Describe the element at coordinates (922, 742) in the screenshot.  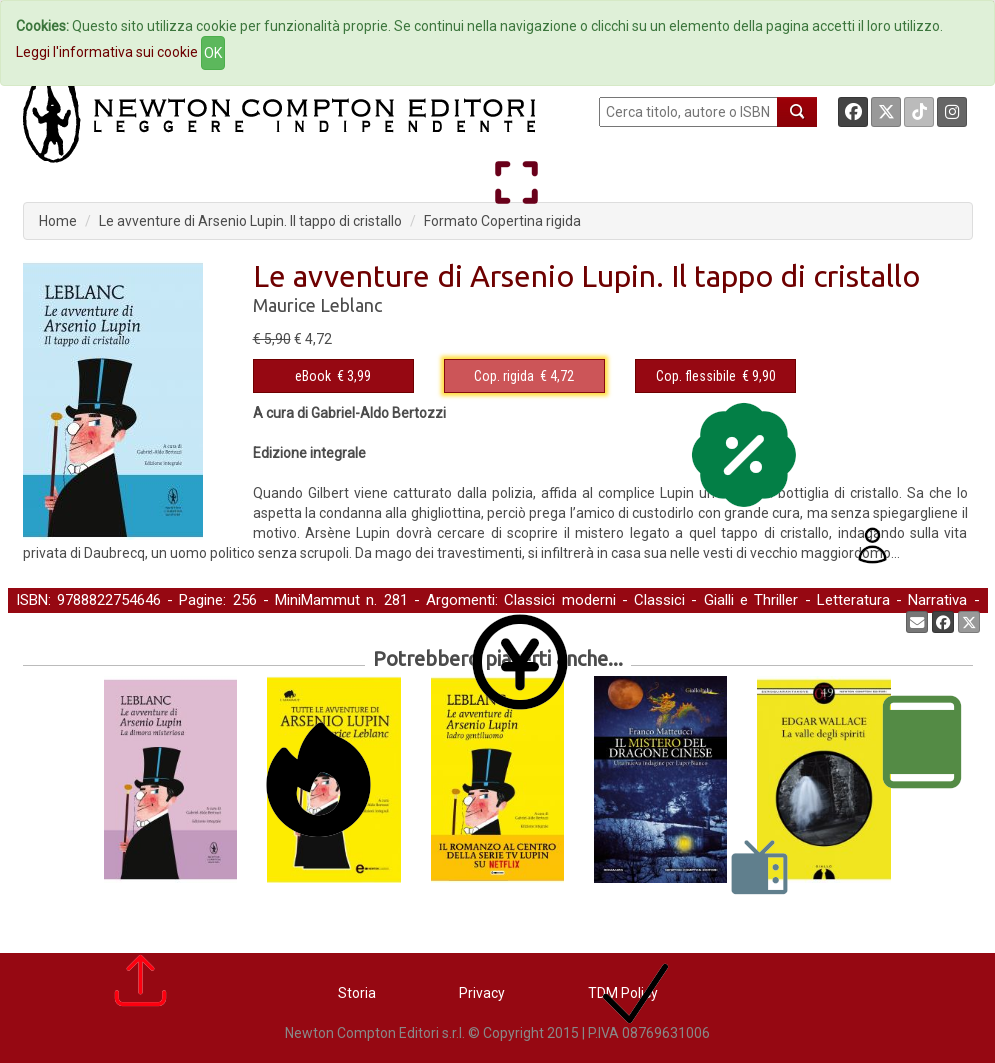
I see `switch to tablet view` at that location.